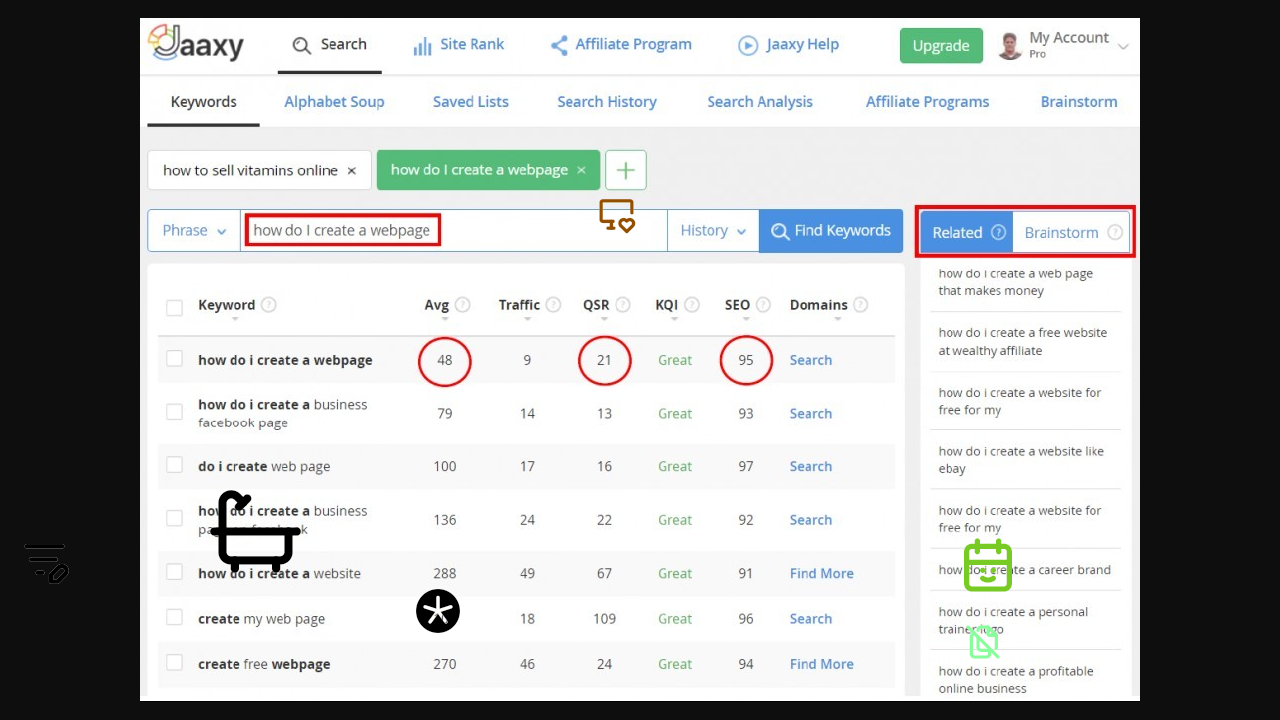  I want to click on add device to favorites, so click(616, 214).